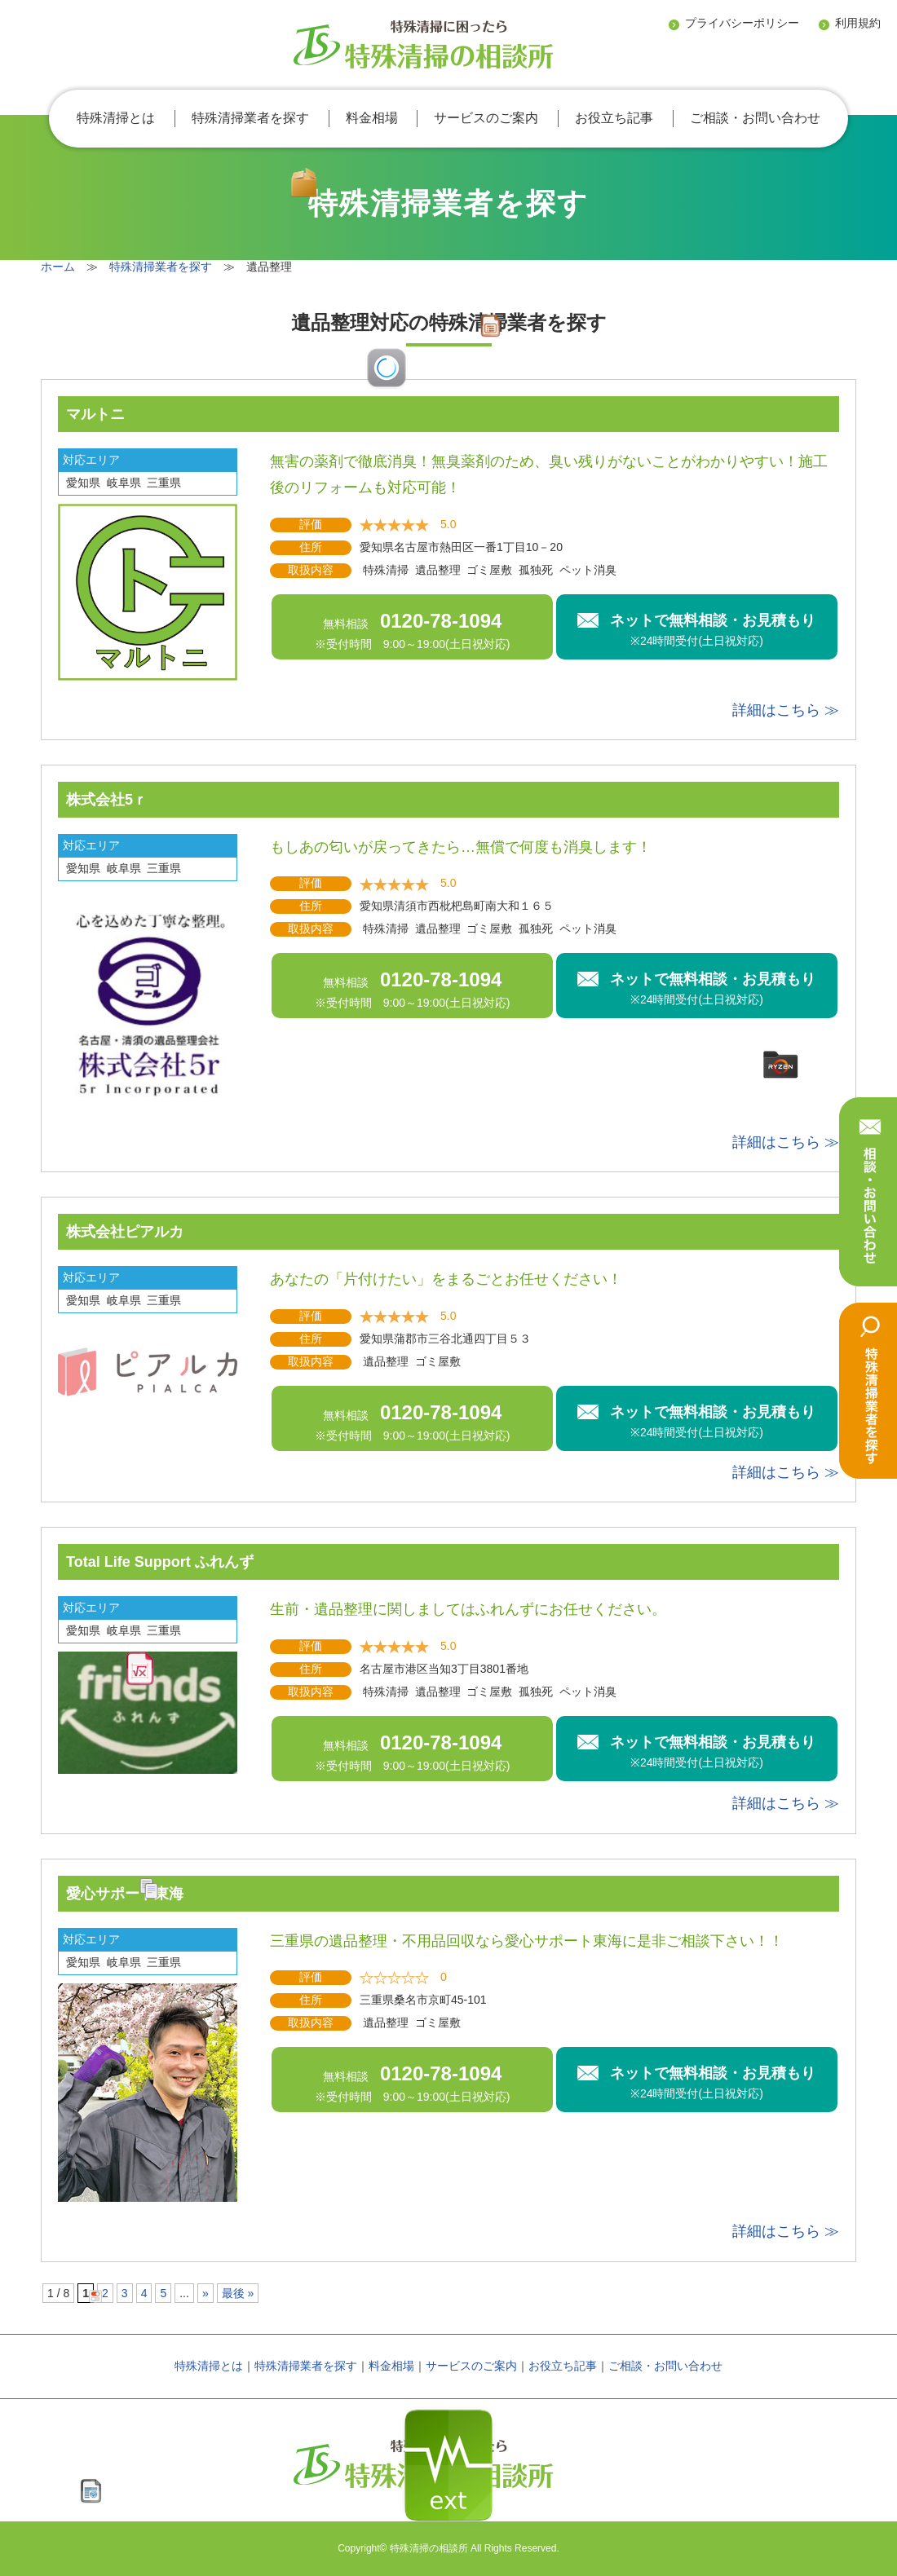 Image resolution: width=897 pixels, height=2576 pixels. I want to click on libreoffice math formula file, so click(139, 1668).